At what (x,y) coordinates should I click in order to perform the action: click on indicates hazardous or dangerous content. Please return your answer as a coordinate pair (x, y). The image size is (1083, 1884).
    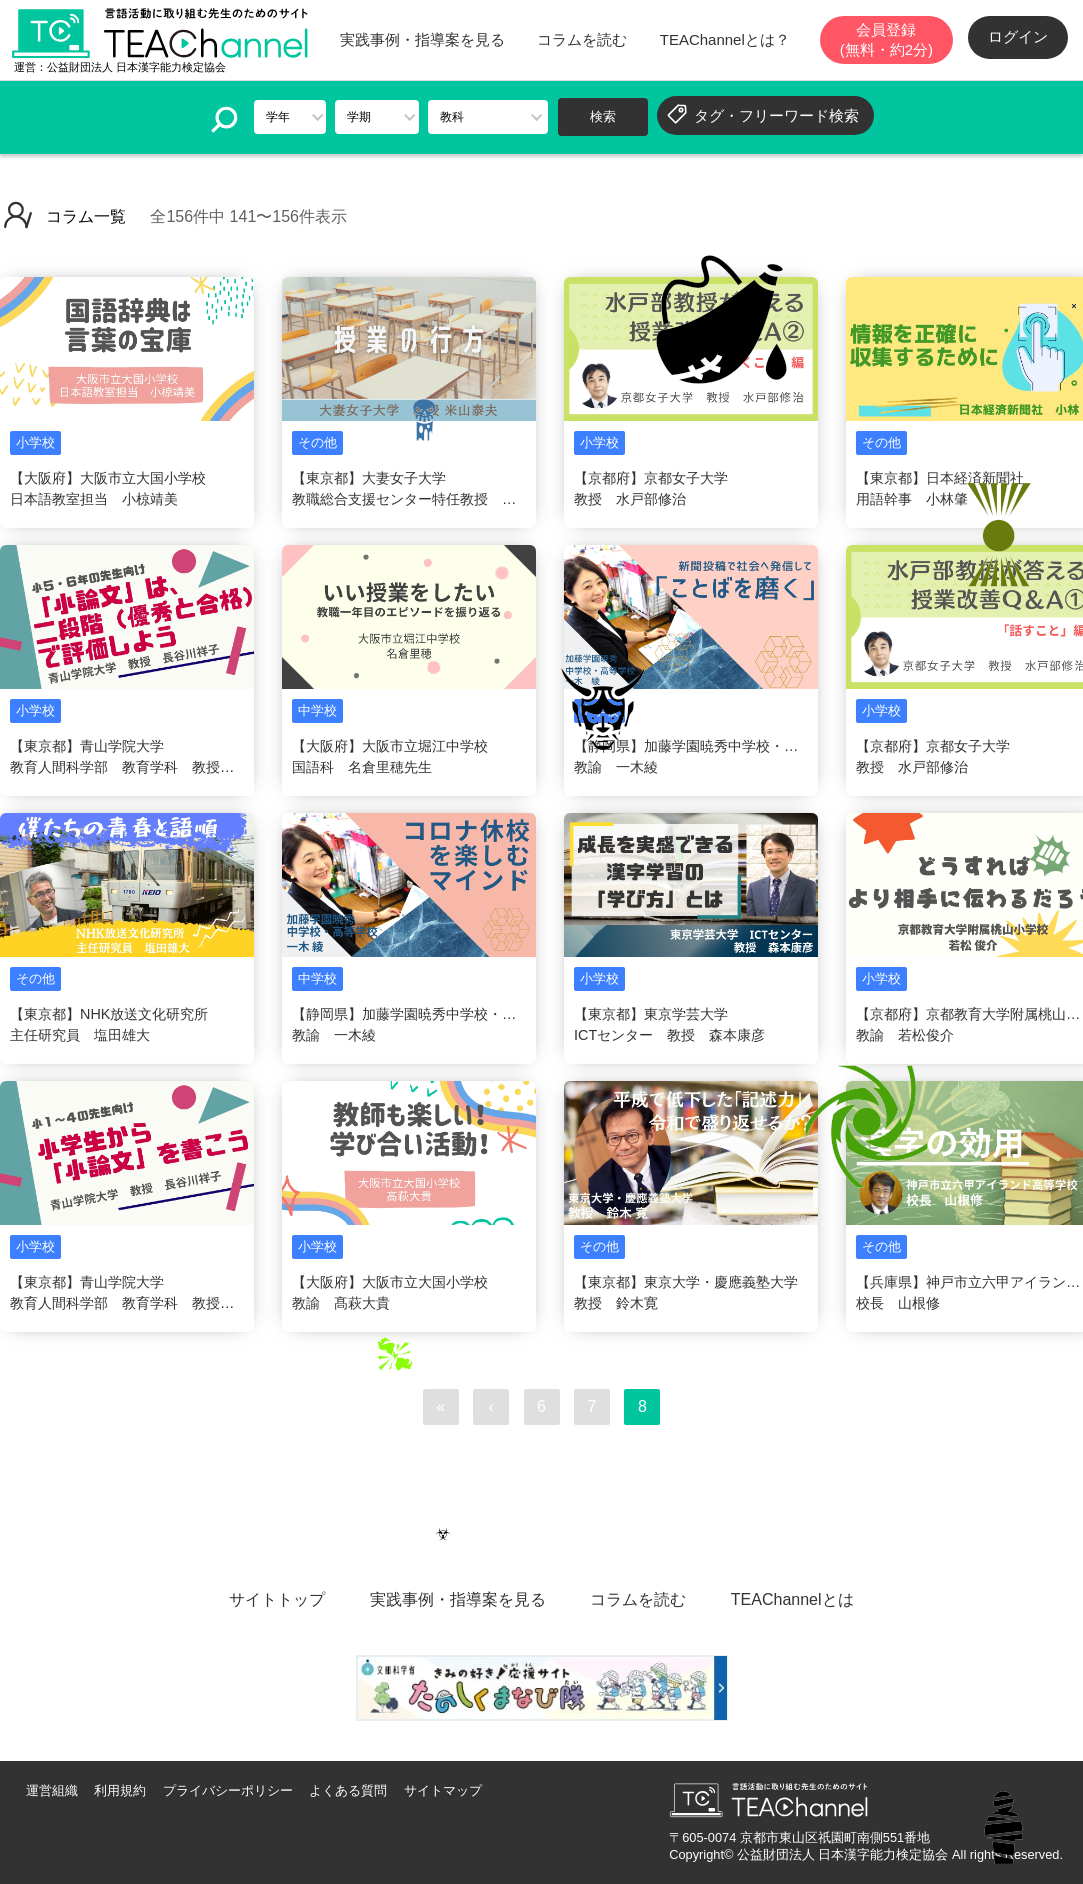
    Looking at the image, I should click on (443, 1534).